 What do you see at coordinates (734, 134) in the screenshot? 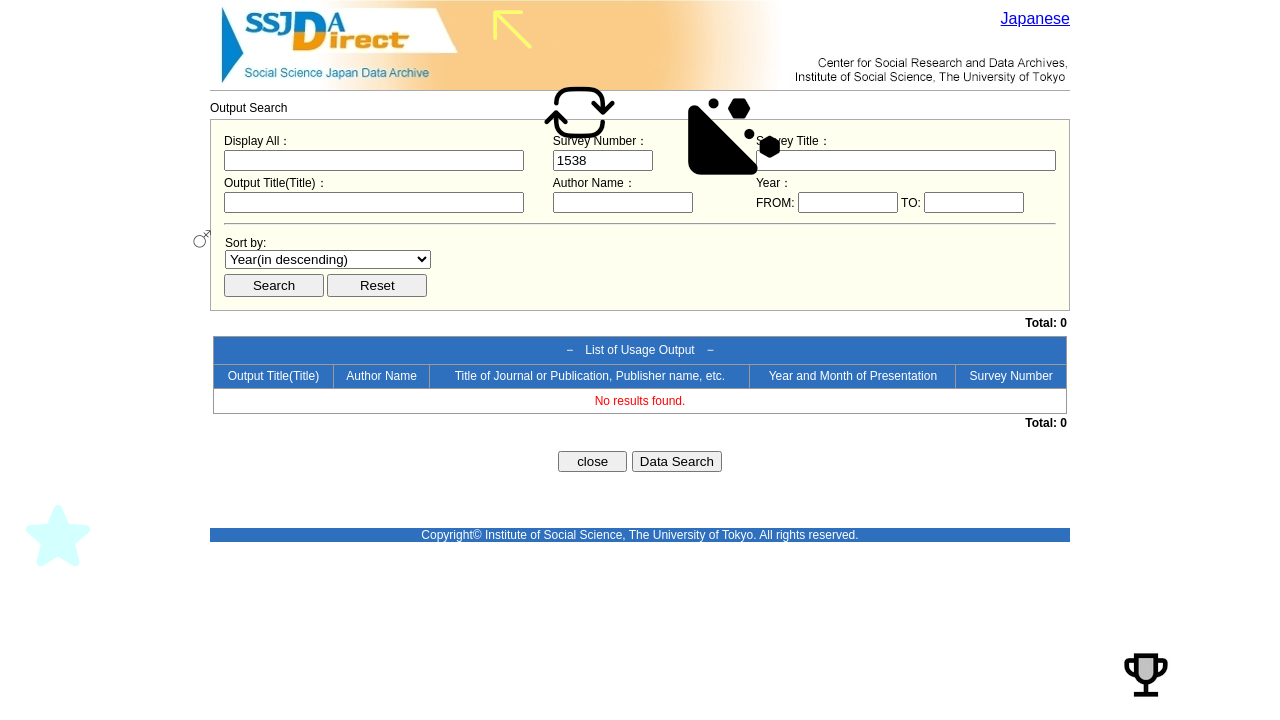
I see `indicates rockslide or landslide hazard warning` at bounding box center [734, 134].